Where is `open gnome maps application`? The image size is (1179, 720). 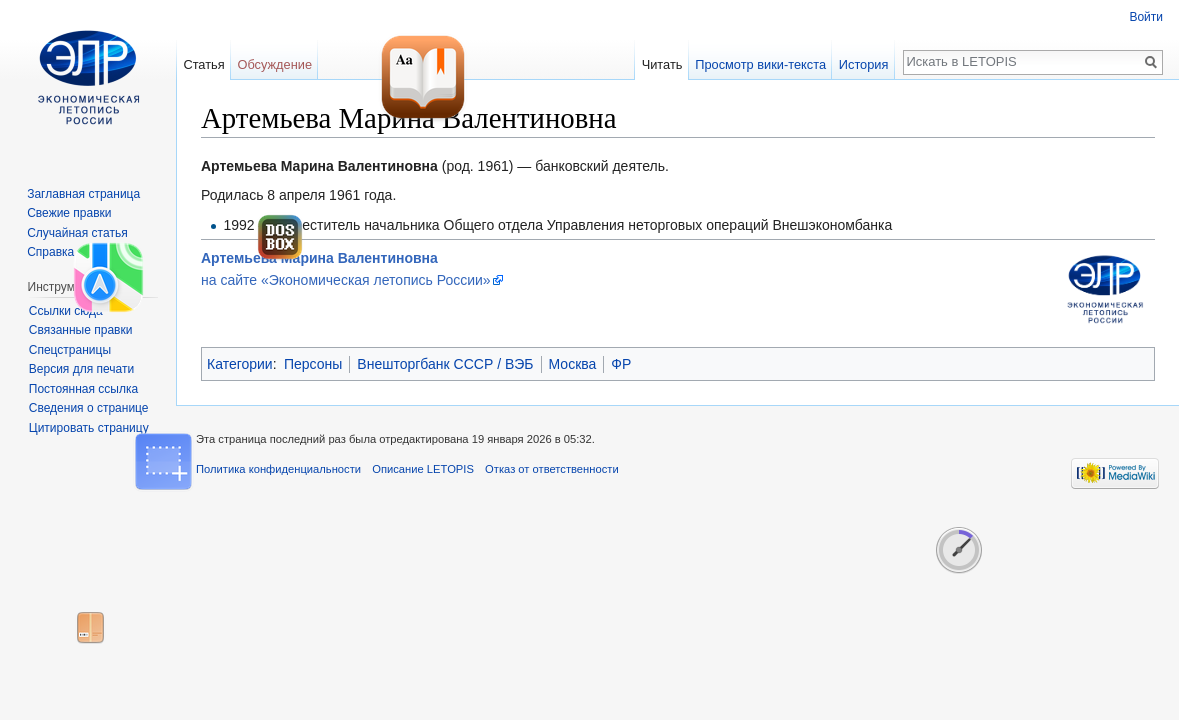 open gnome maps application is located at coordinates (108, 277).